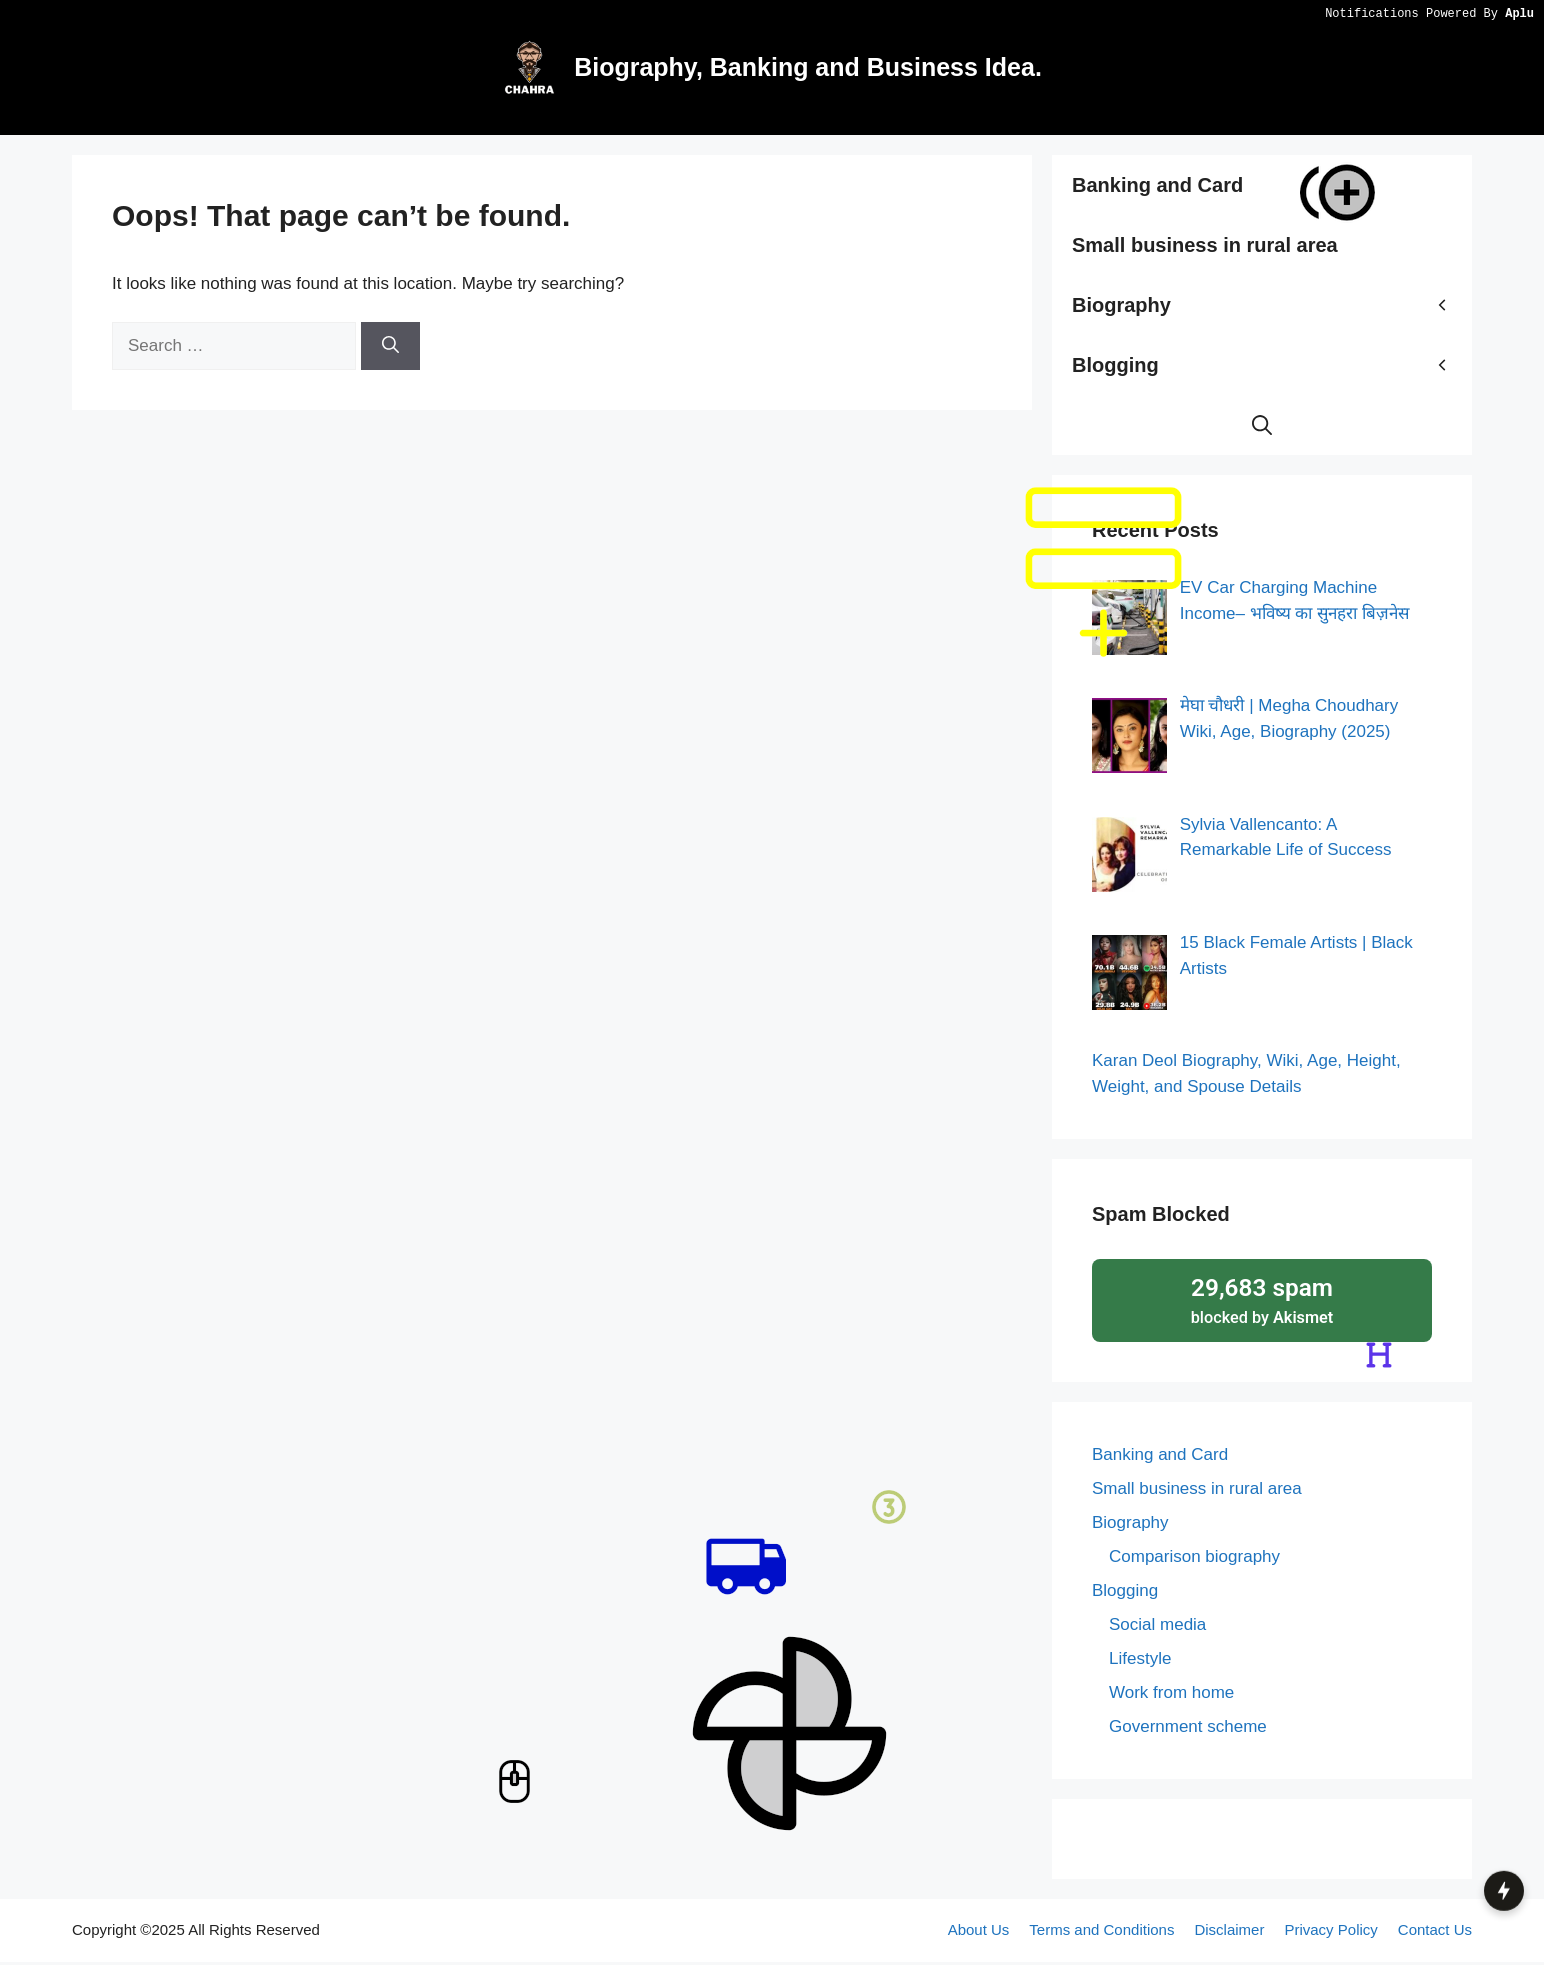  What do you see at coordinates (1103, 558) in the screenshot?
I see `add a new row at the bottom` at bounding box center [1103, 558].